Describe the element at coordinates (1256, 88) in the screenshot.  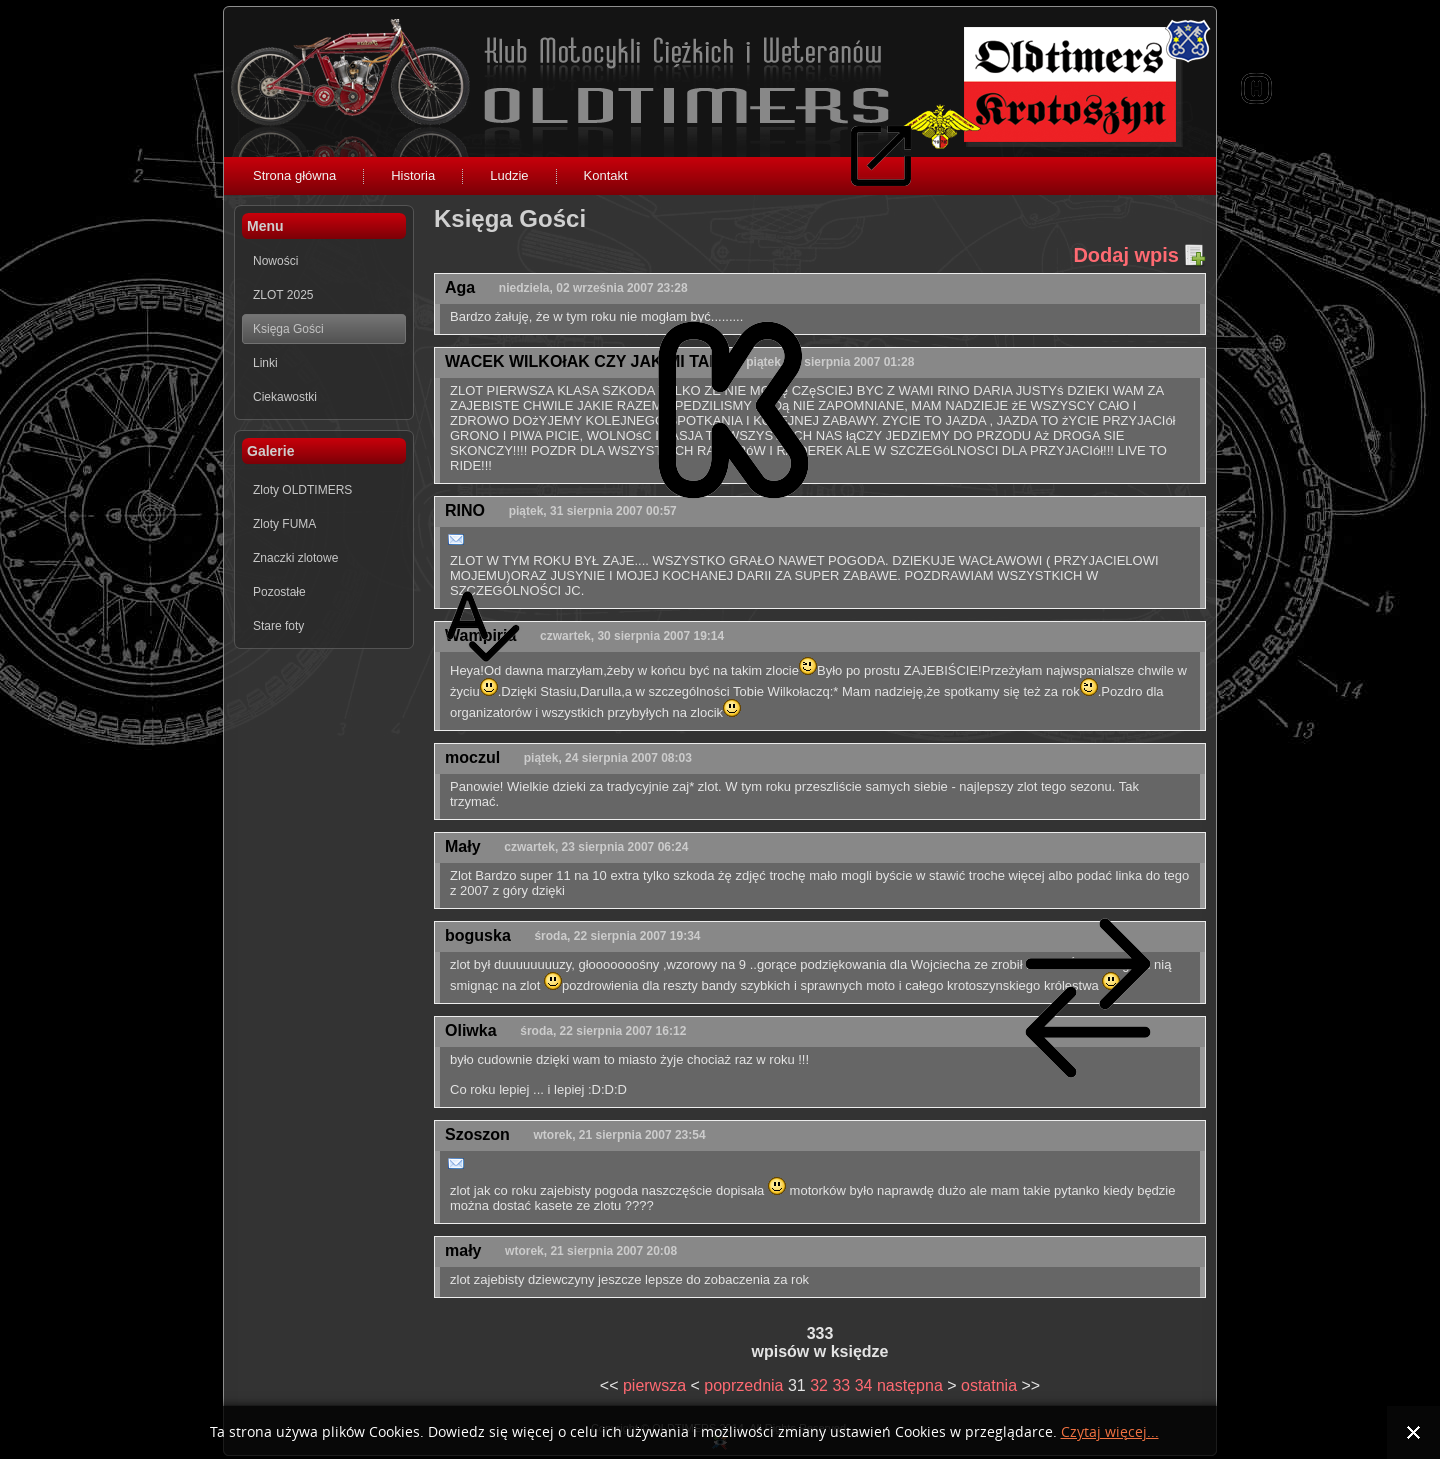
I see `access hospital or medical services` at that location.